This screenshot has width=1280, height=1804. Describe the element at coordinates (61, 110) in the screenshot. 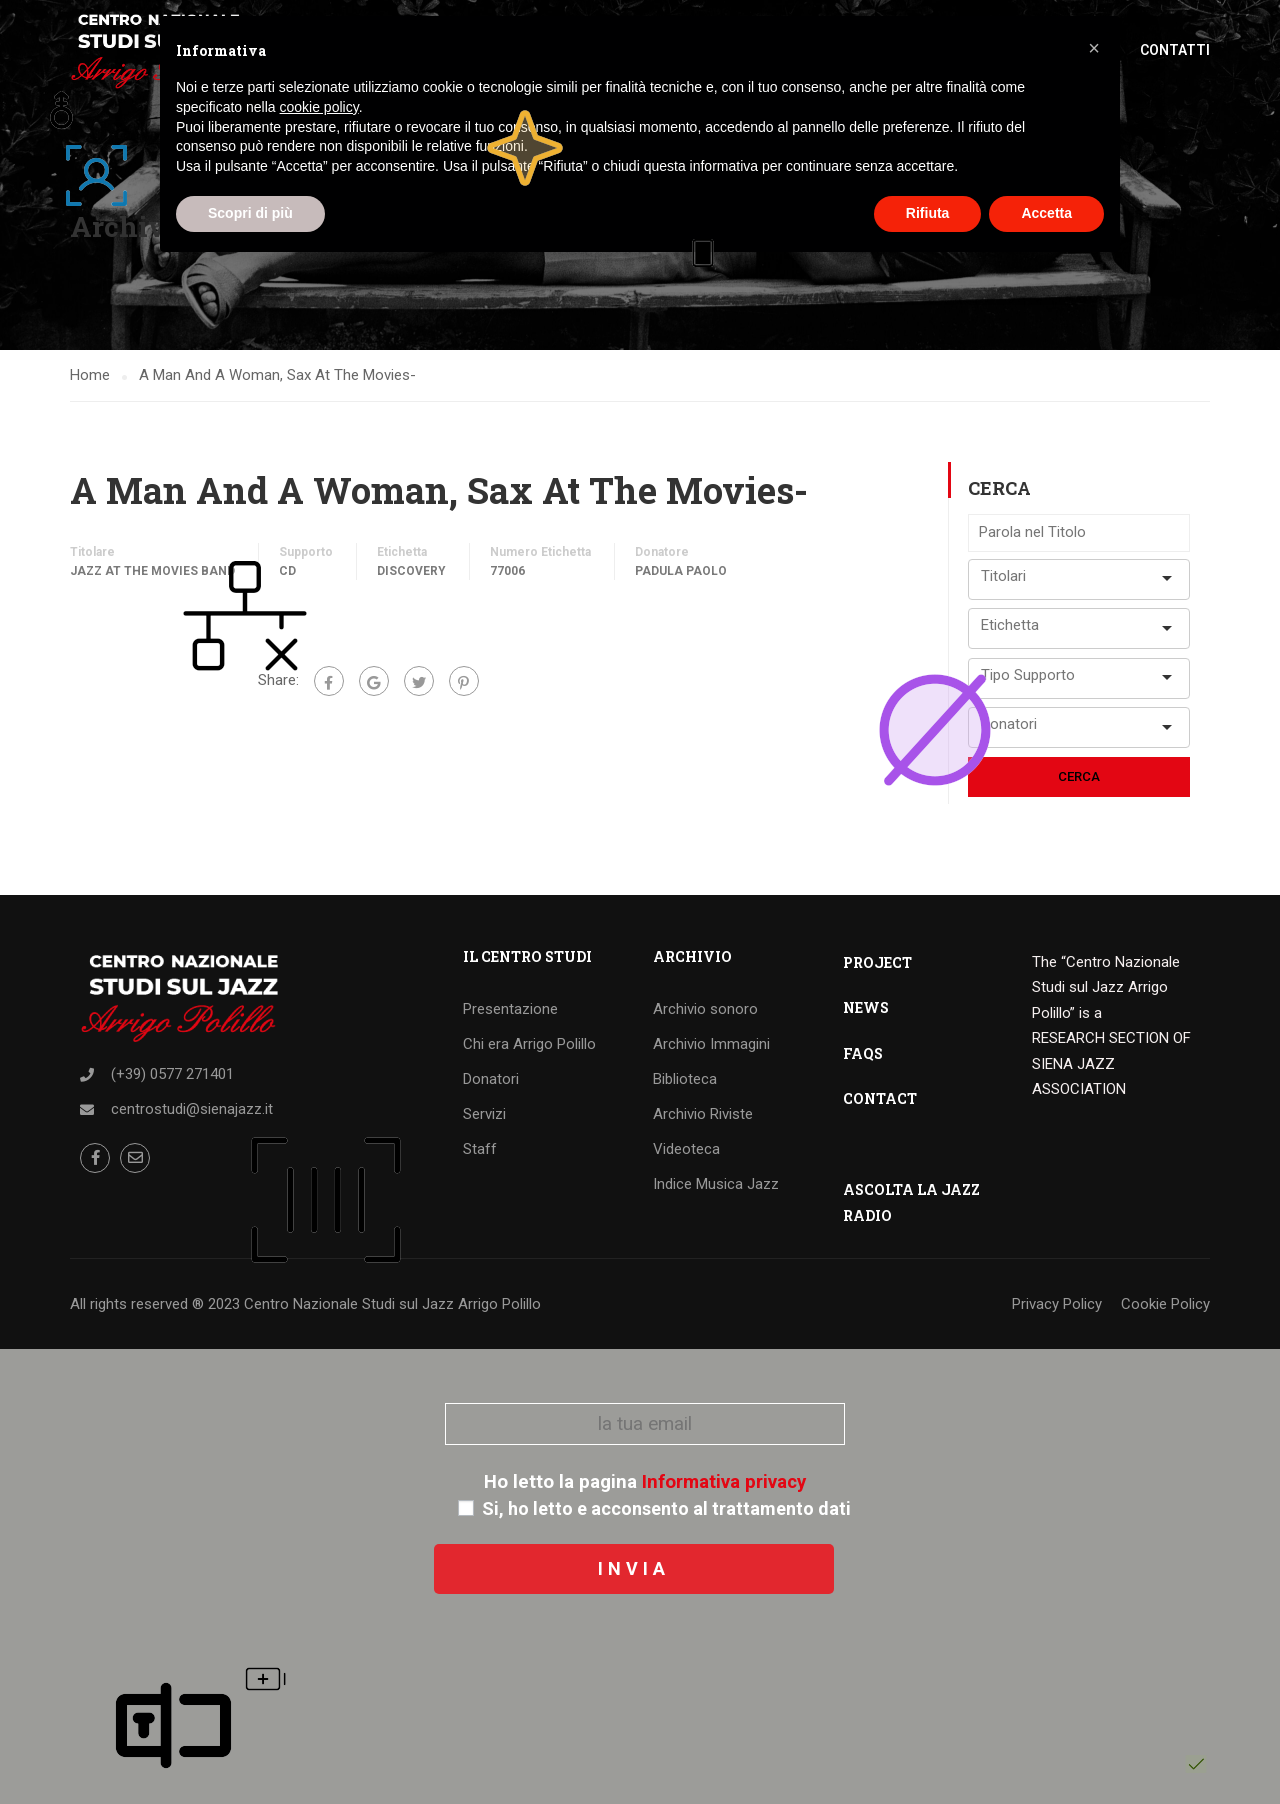

I see `indicates male with upward stroke gender symbol` at that location.